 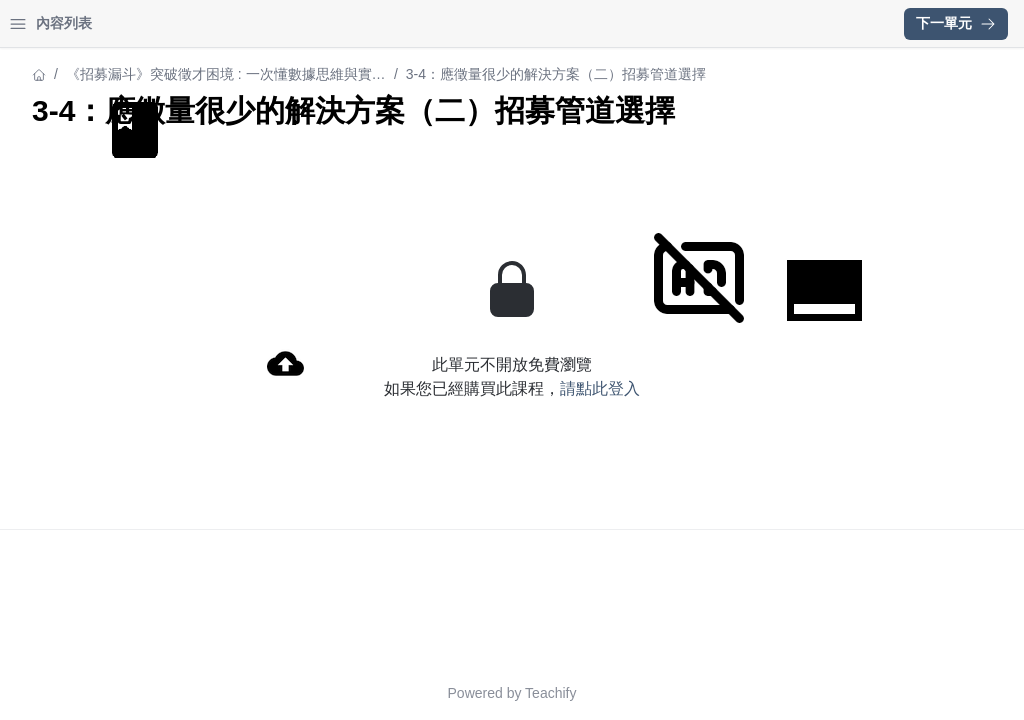 What do you see at coordinates (824, 290) in the screenshot?
I see `access call-to-action banner or overlay` at bounding box center [824, 290].